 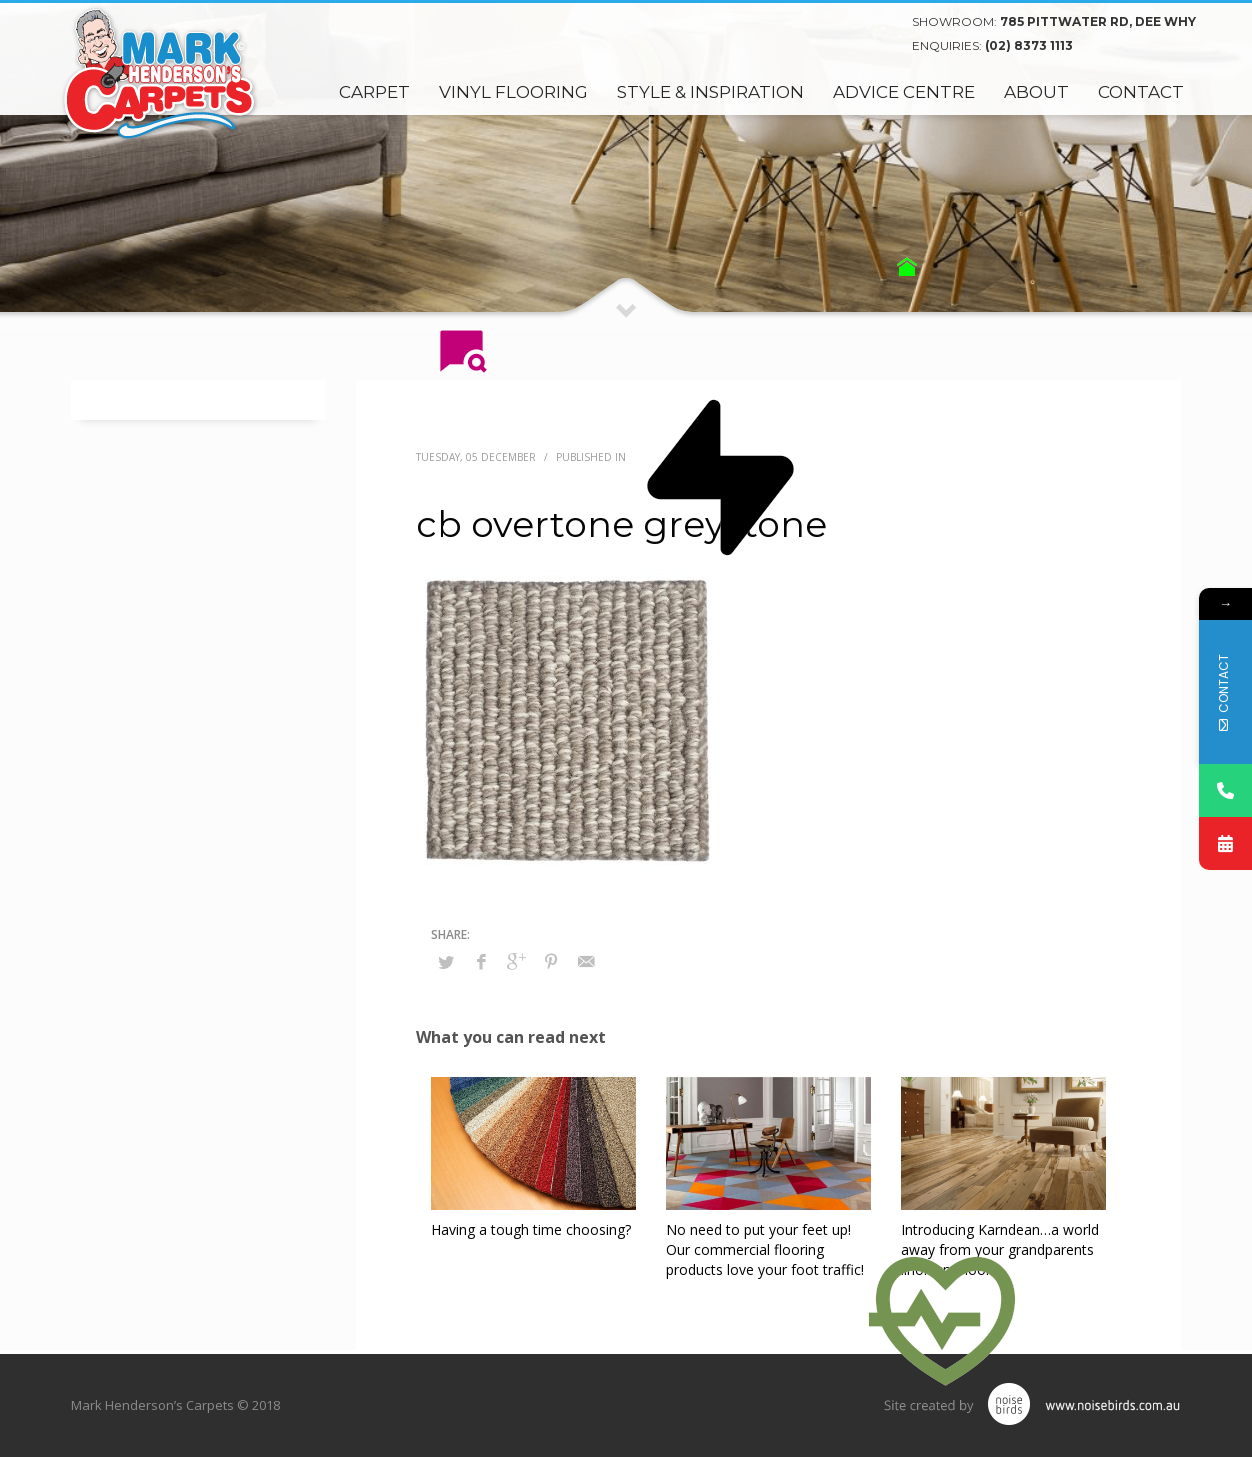 I want to click on view health or fitness tracking data, so click(x=945, y=1319).